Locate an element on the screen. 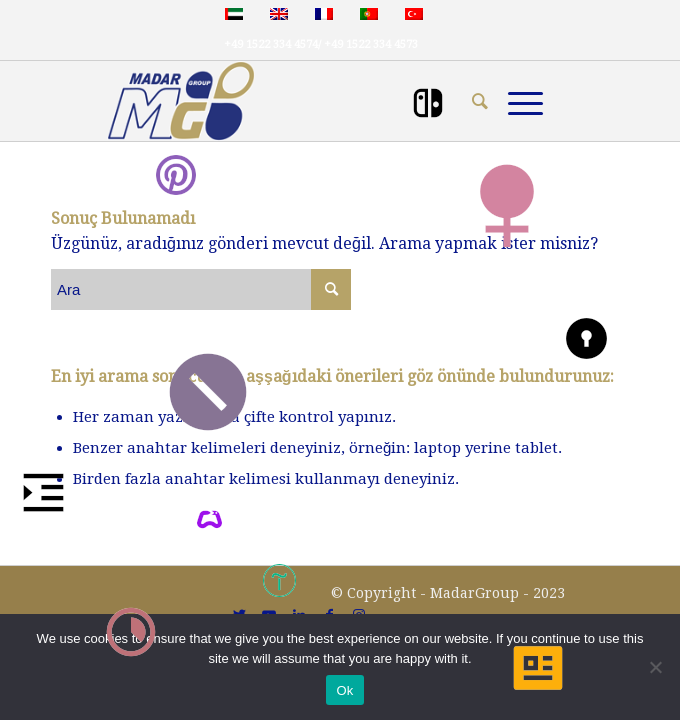 This screenshot has width=680, height=720. indicates a forbidden or prohibited action is located at coordinates (208, 392).